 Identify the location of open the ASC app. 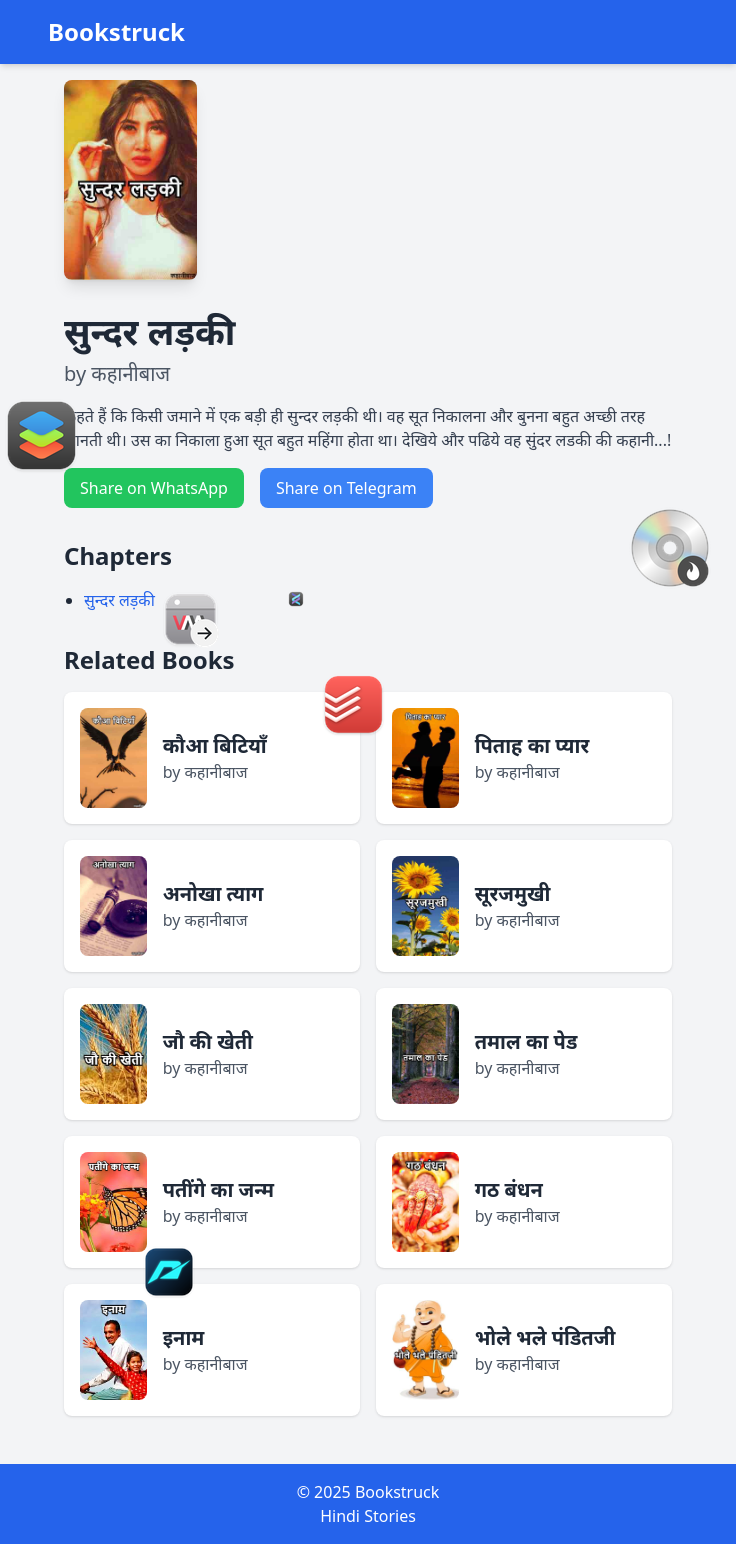
(41, 435).